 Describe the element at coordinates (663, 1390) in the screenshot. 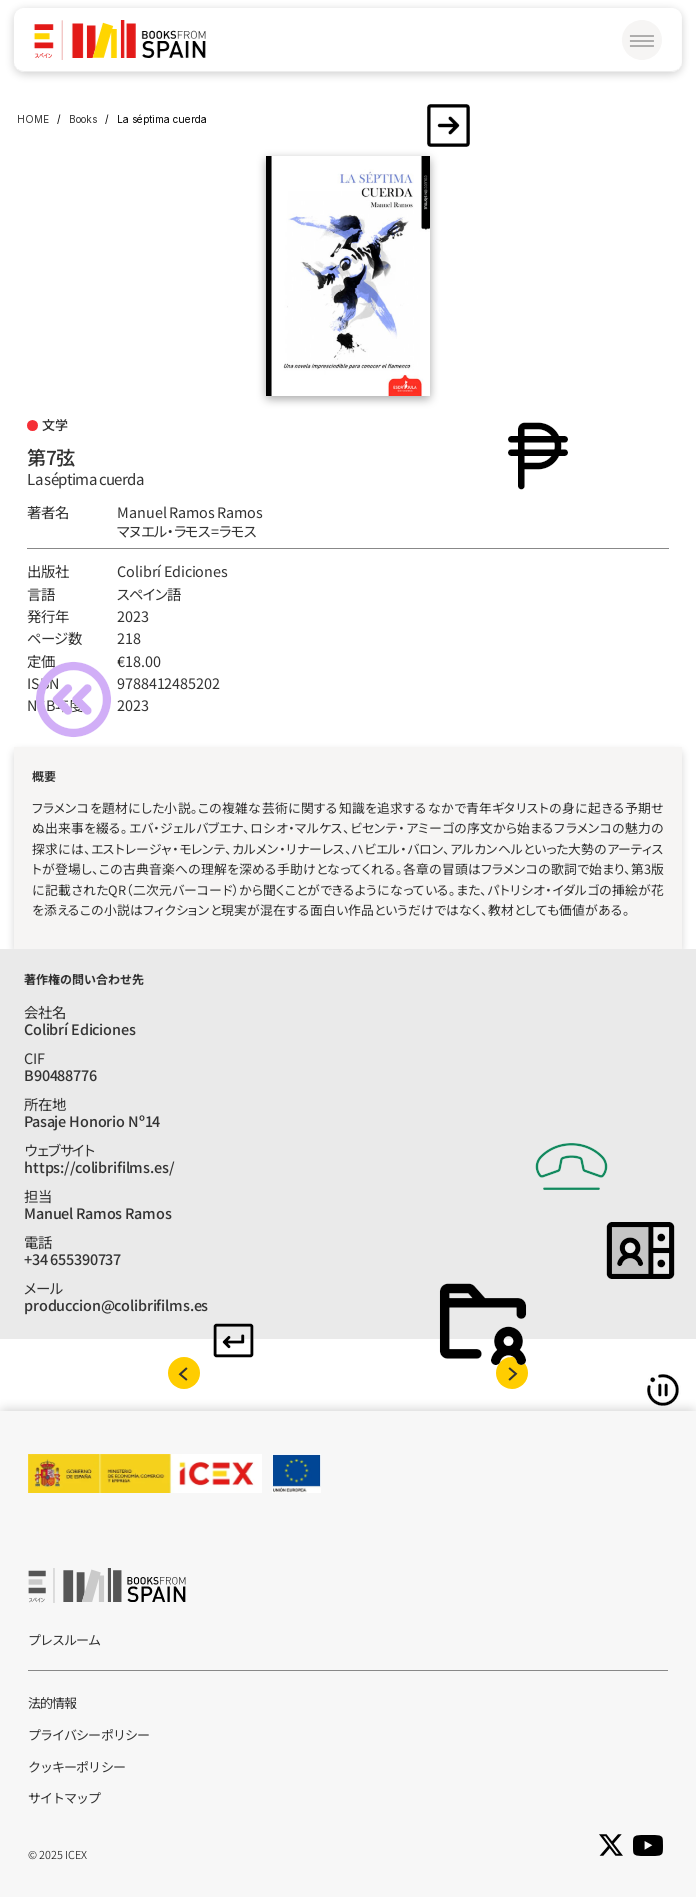

I see `motion photo playback is paused` at that location.